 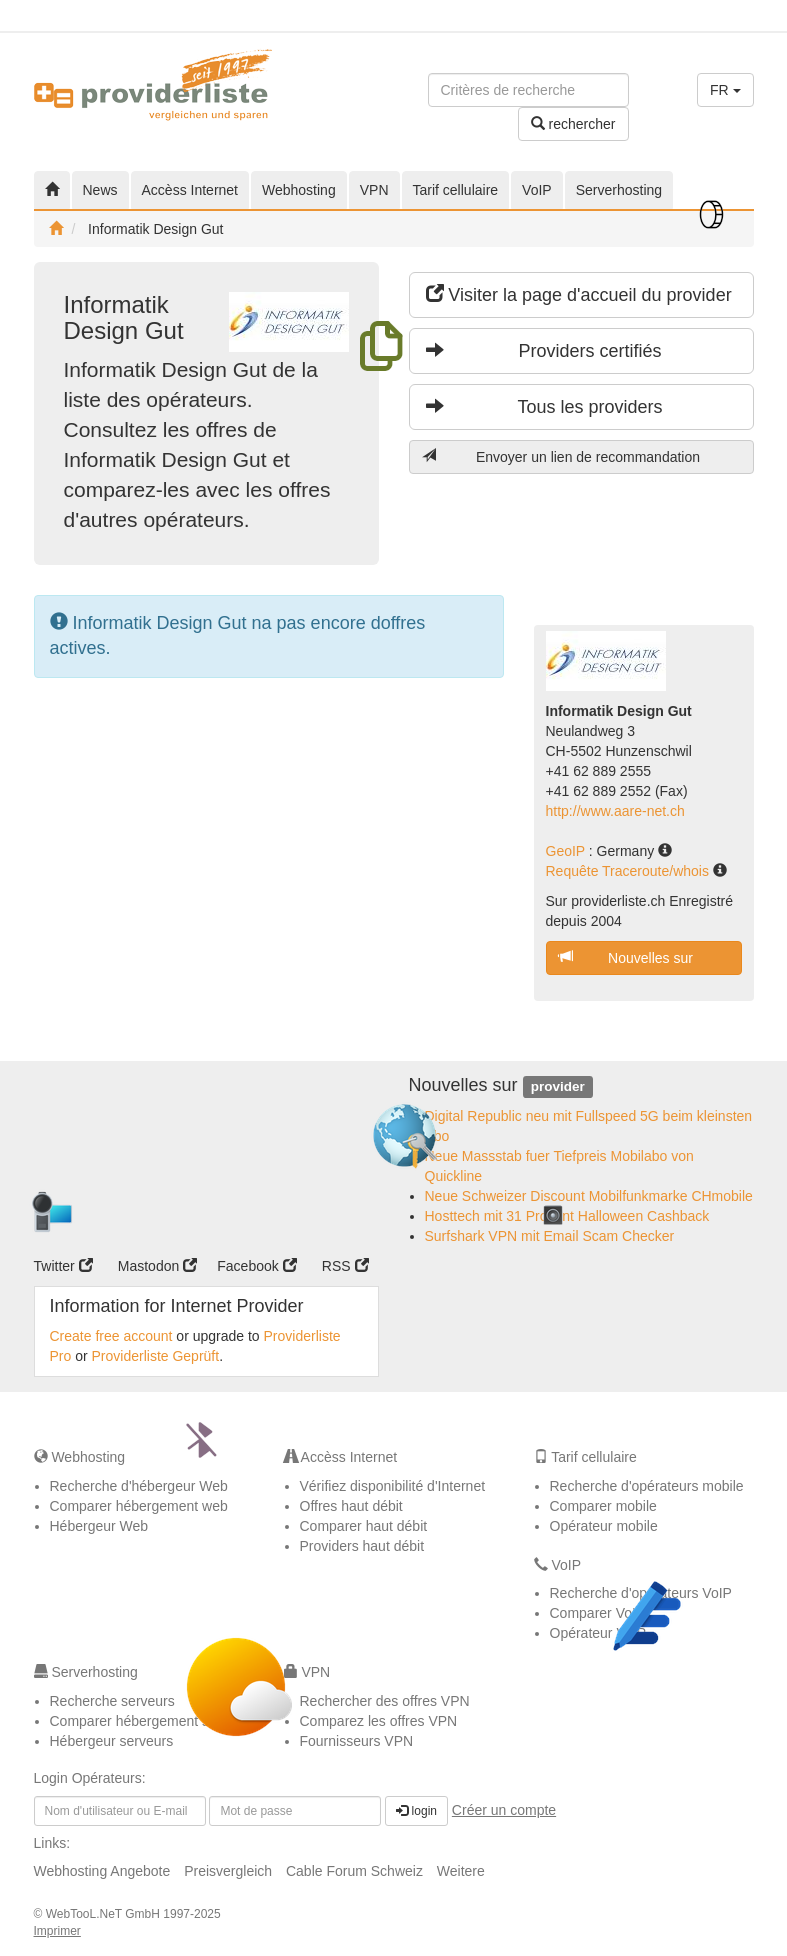 What do you see at coordinates (711, 214) in the screenshot?
I see `view account balance or credits` at bounding box center [711, 214].